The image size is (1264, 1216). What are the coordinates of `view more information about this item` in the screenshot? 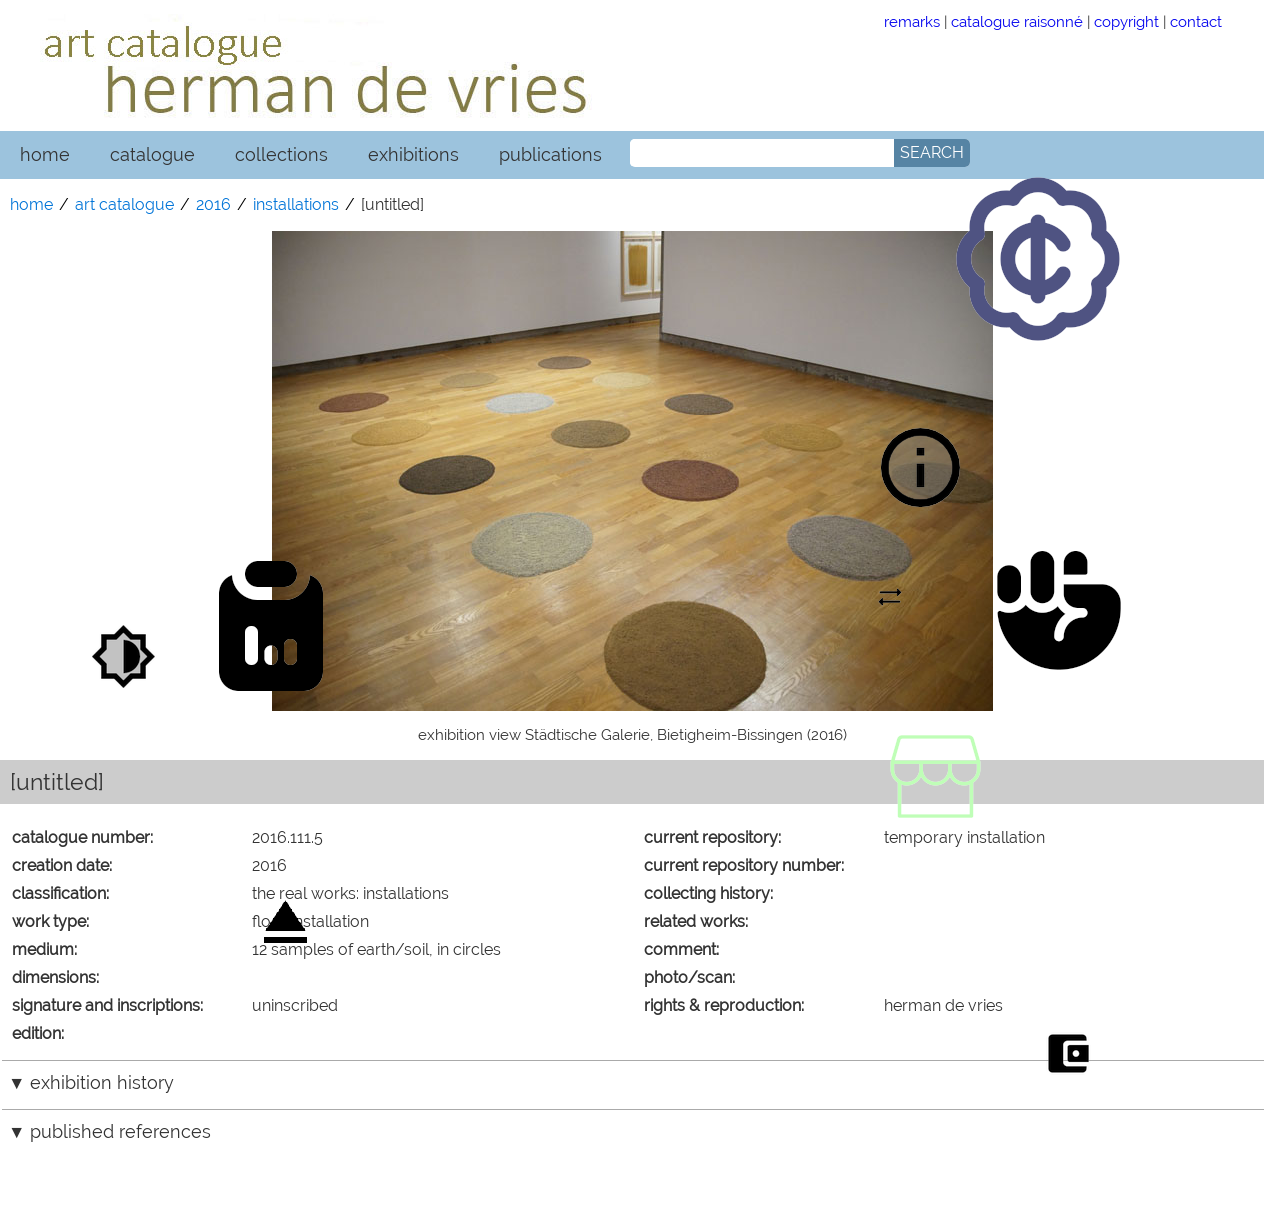 It's located at (920, 467).